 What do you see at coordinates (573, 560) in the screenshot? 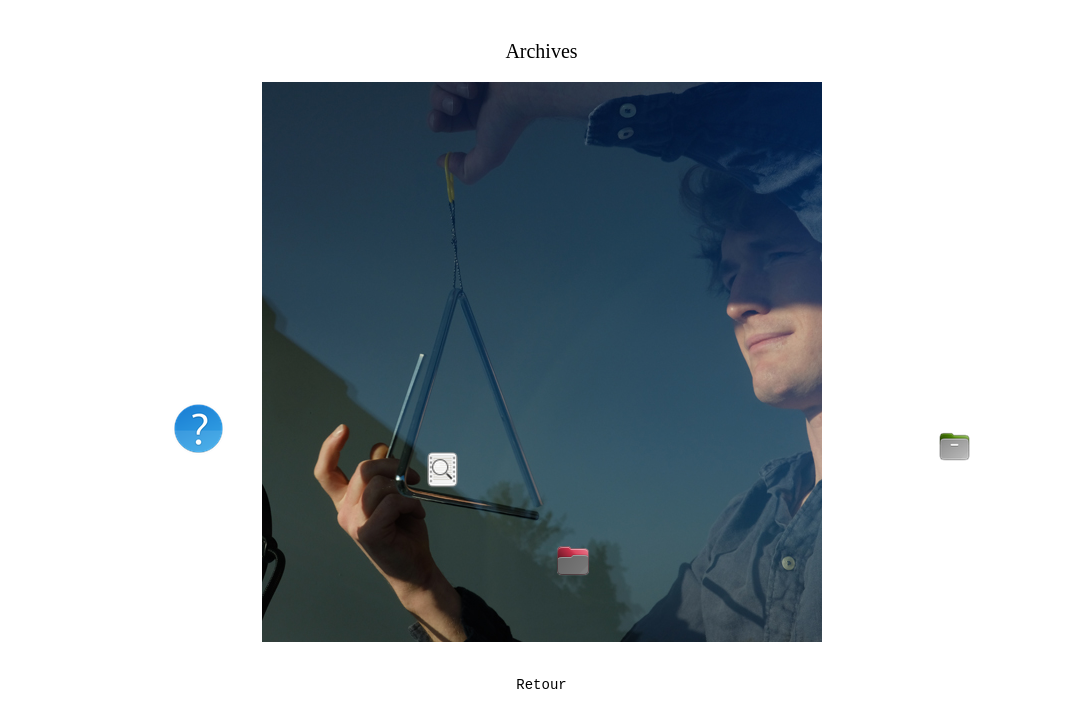
I see `drop files here to move them into this folder` at bounding box center [573, 560].